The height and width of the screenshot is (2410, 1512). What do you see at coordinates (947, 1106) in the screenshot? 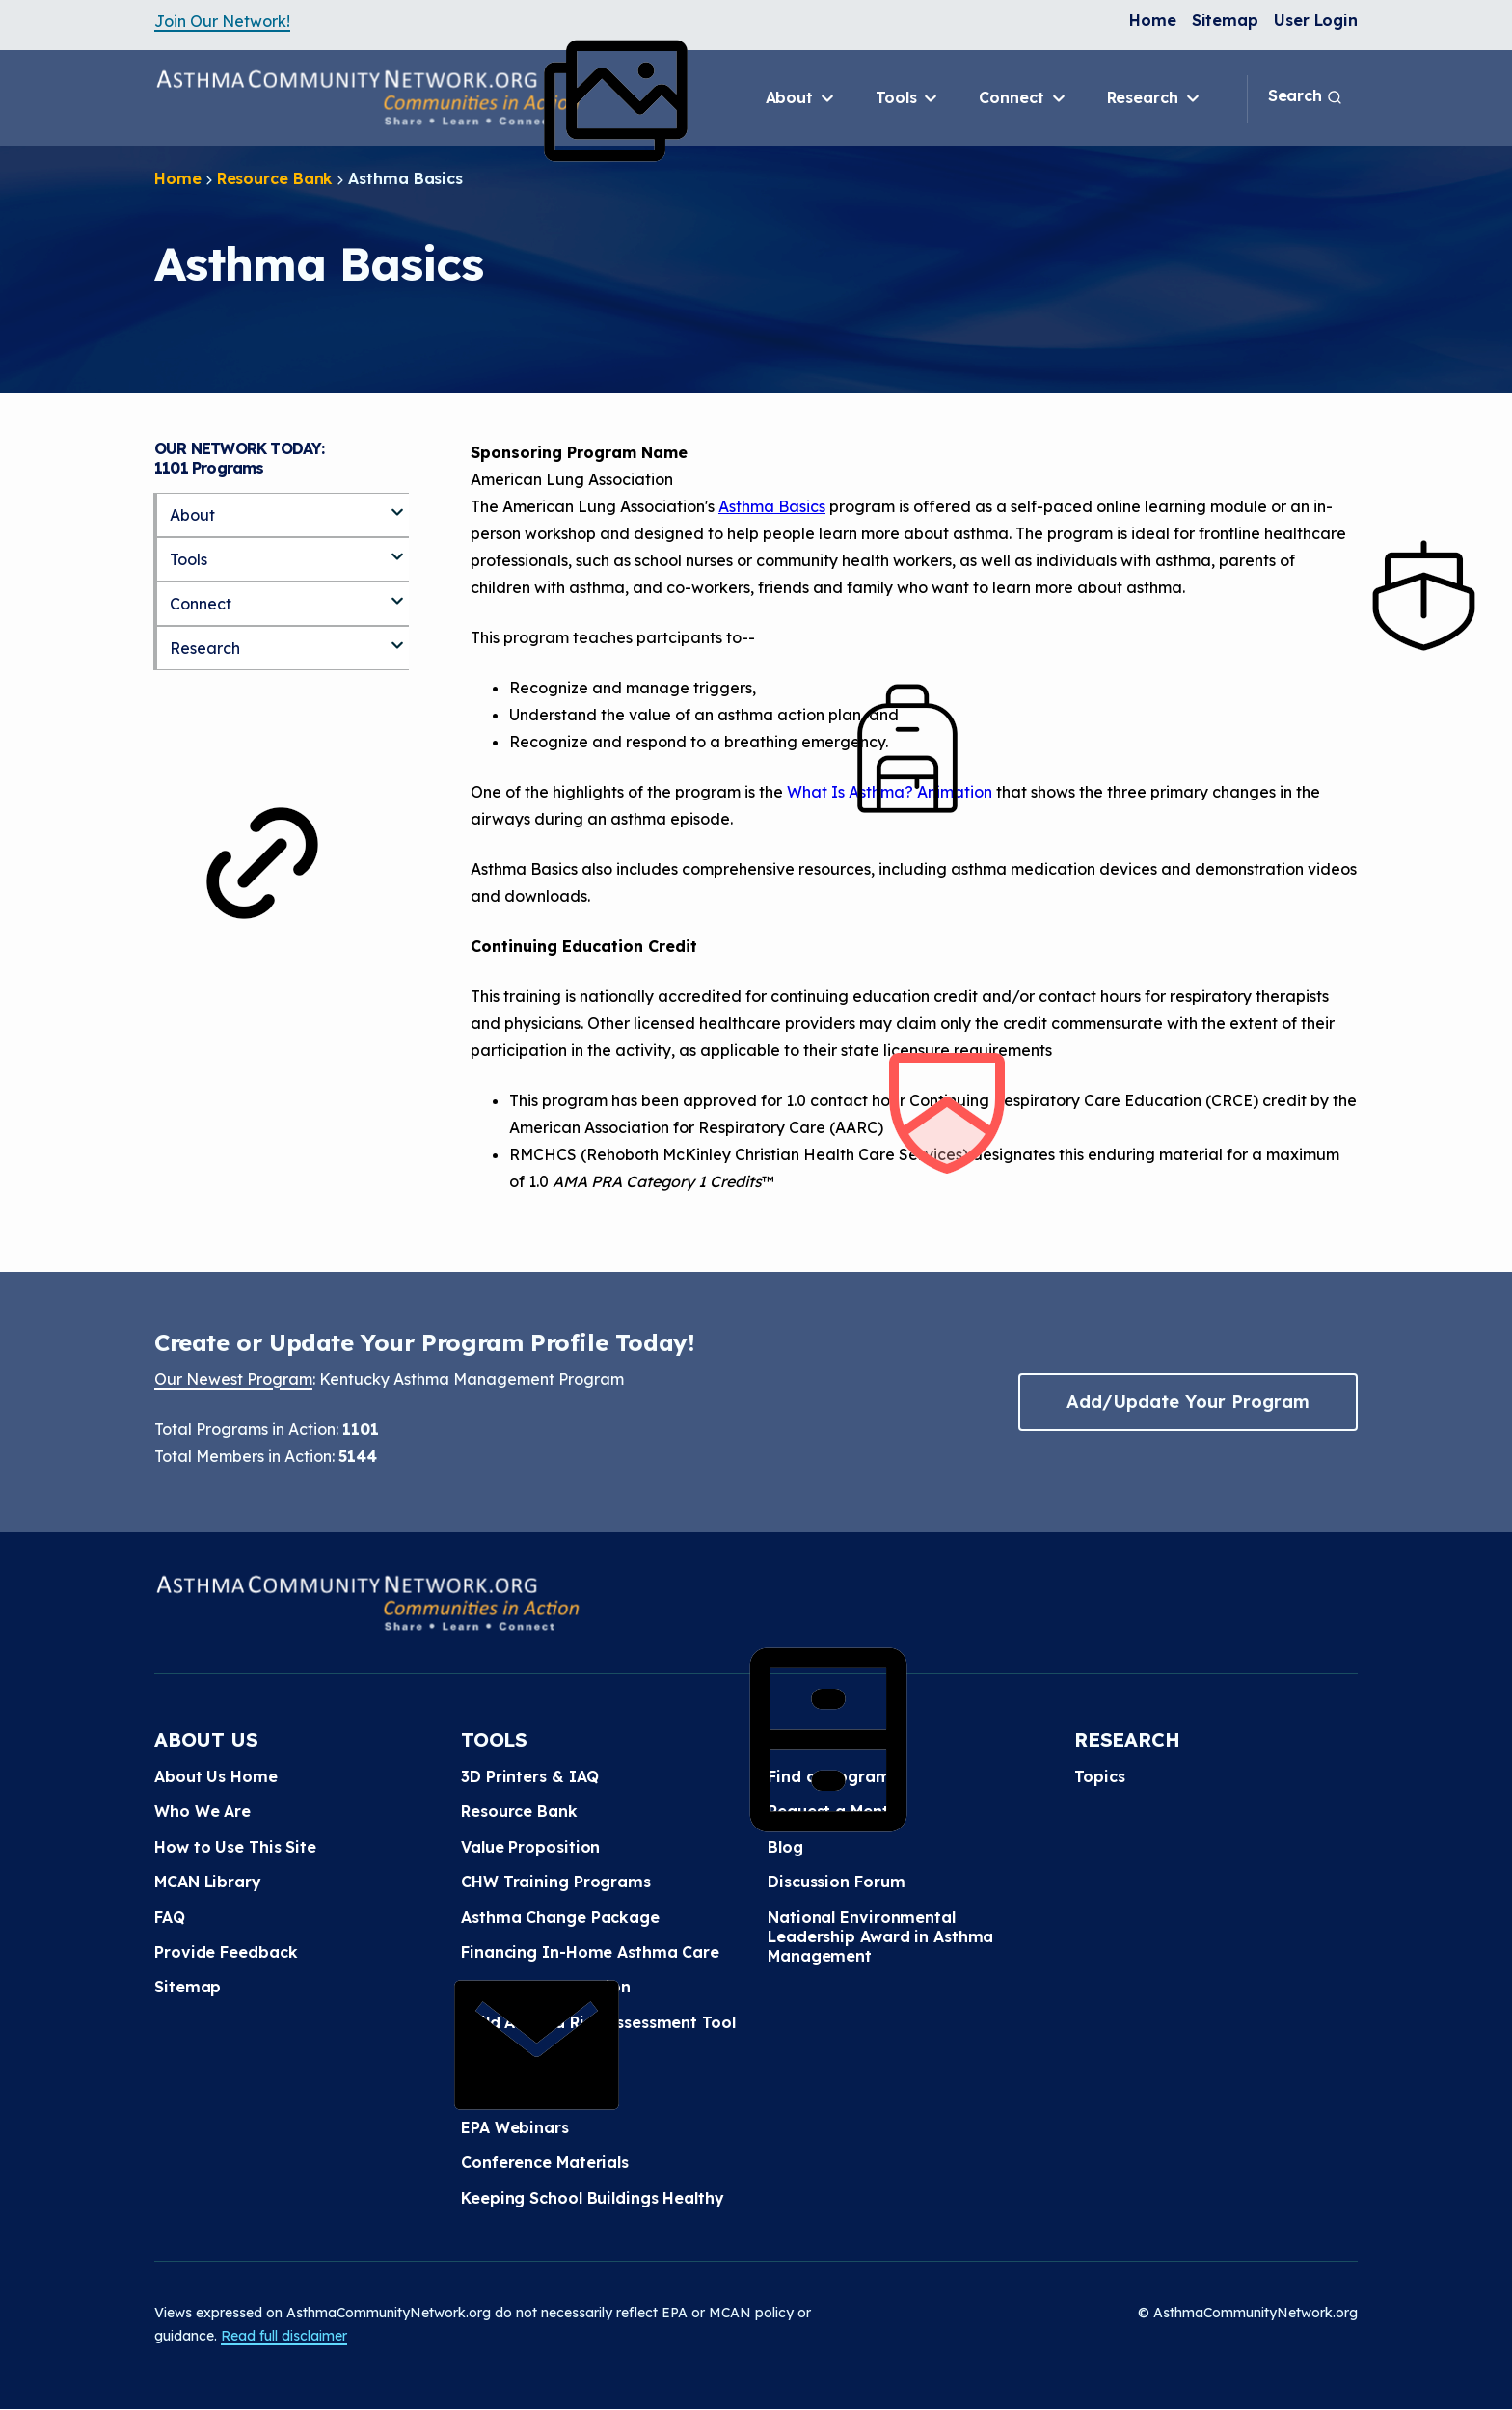
I see `access security or protection settings` at bounding box center [947, 1106].